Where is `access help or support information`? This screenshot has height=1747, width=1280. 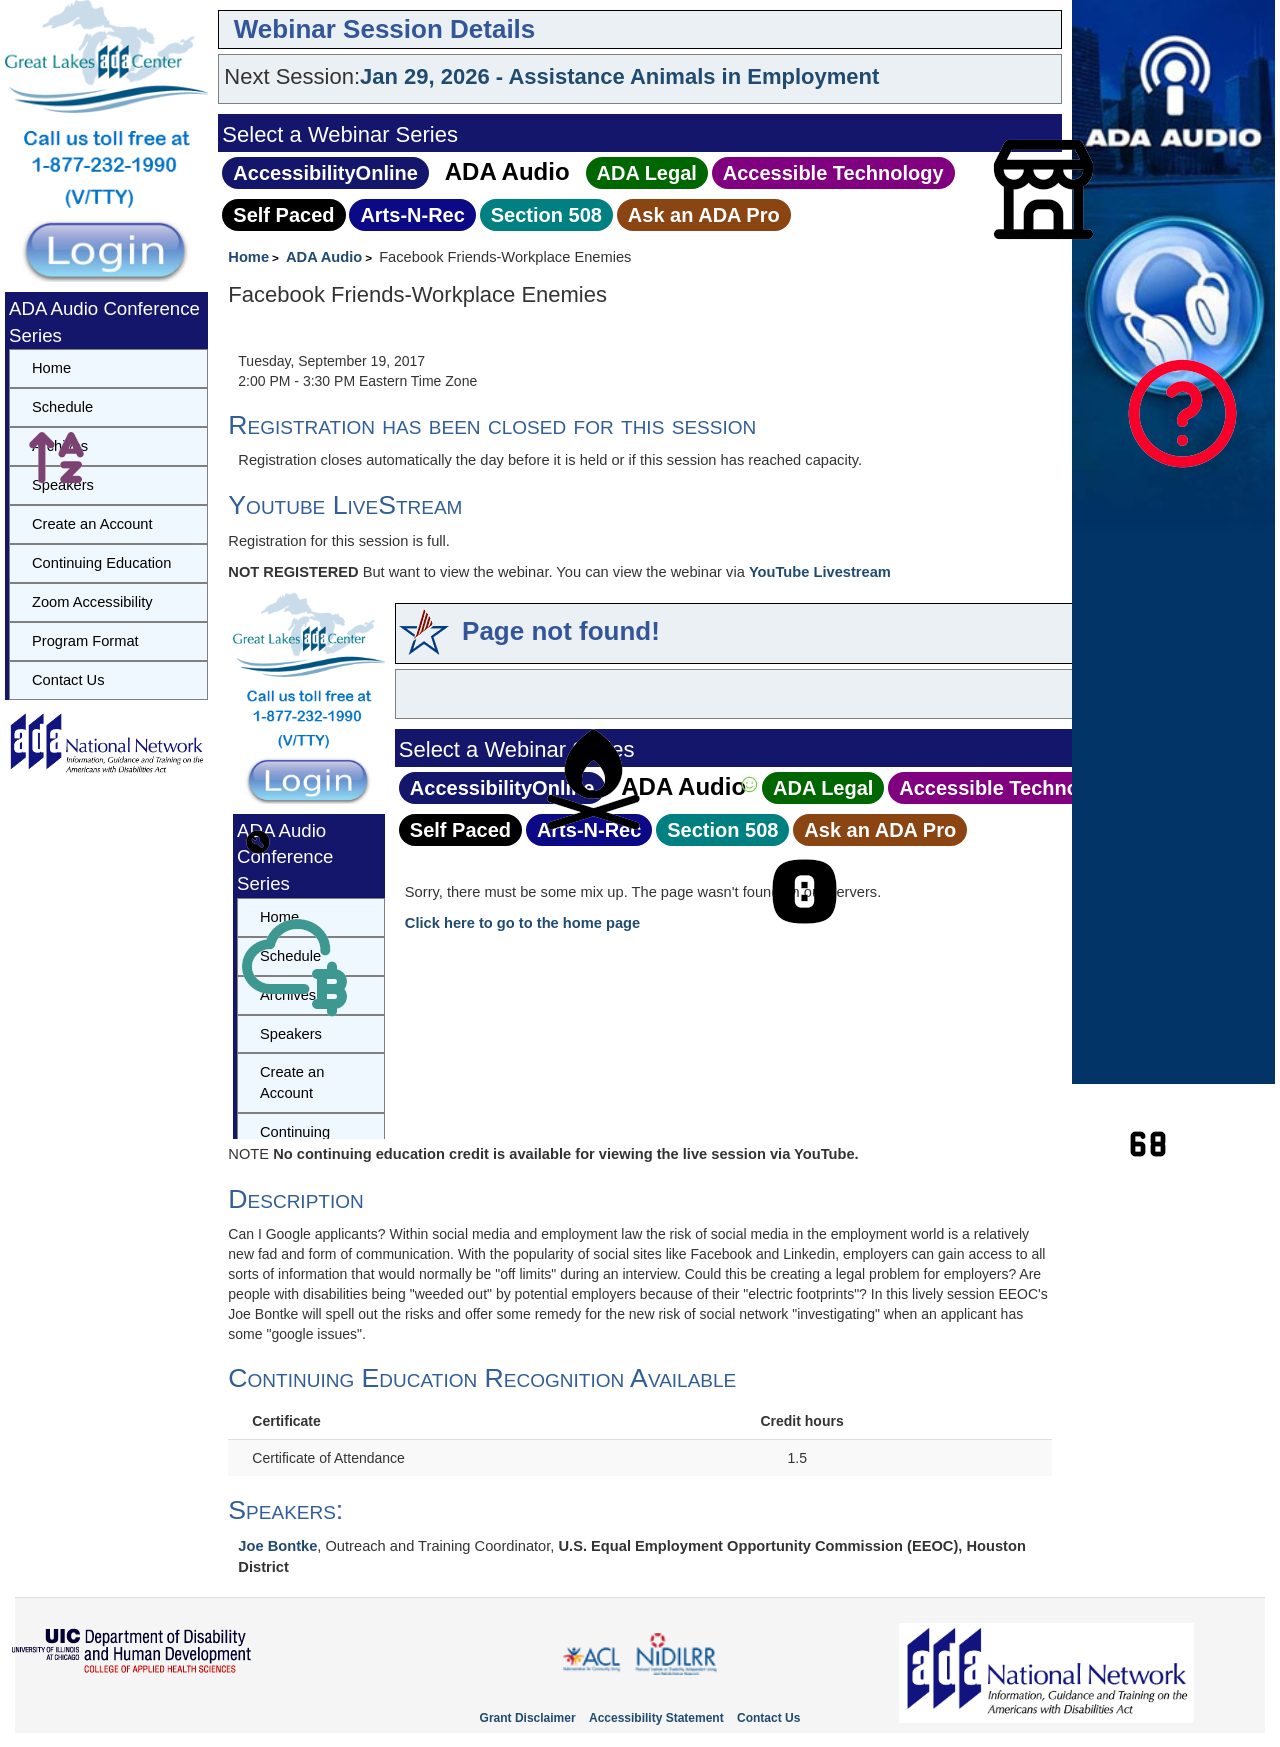 access help or support information is located at coordinates (1182, 413).